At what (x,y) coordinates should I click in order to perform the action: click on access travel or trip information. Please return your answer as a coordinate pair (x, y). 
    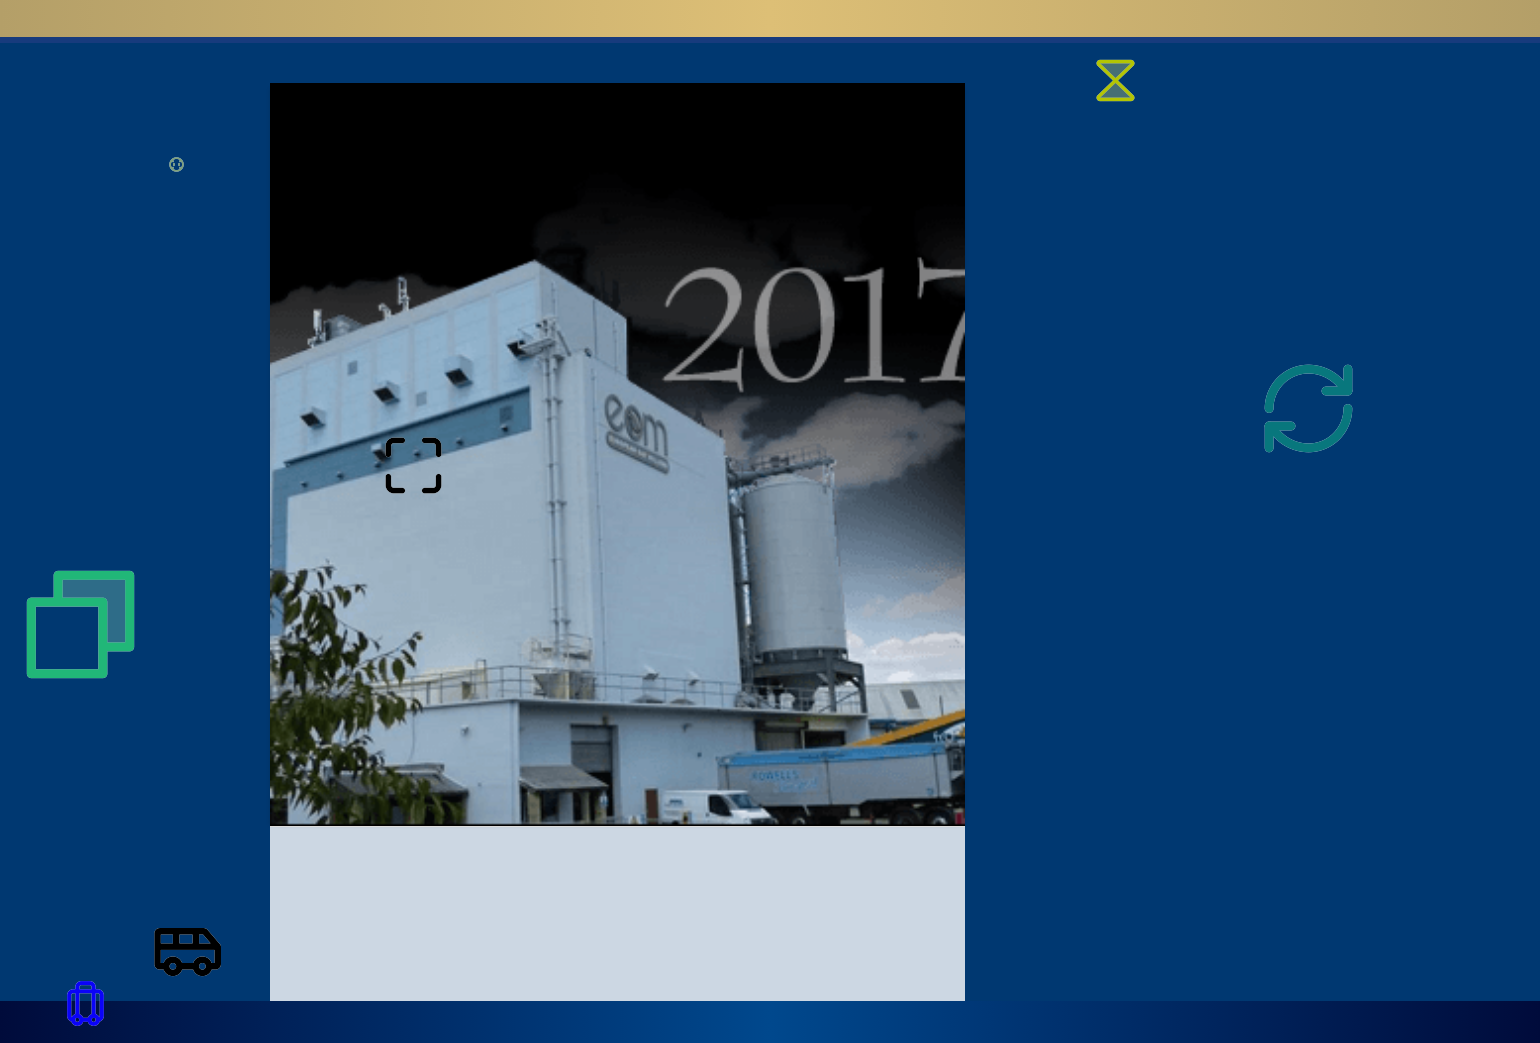
    Looking at the image, I should click on (85, 1003).